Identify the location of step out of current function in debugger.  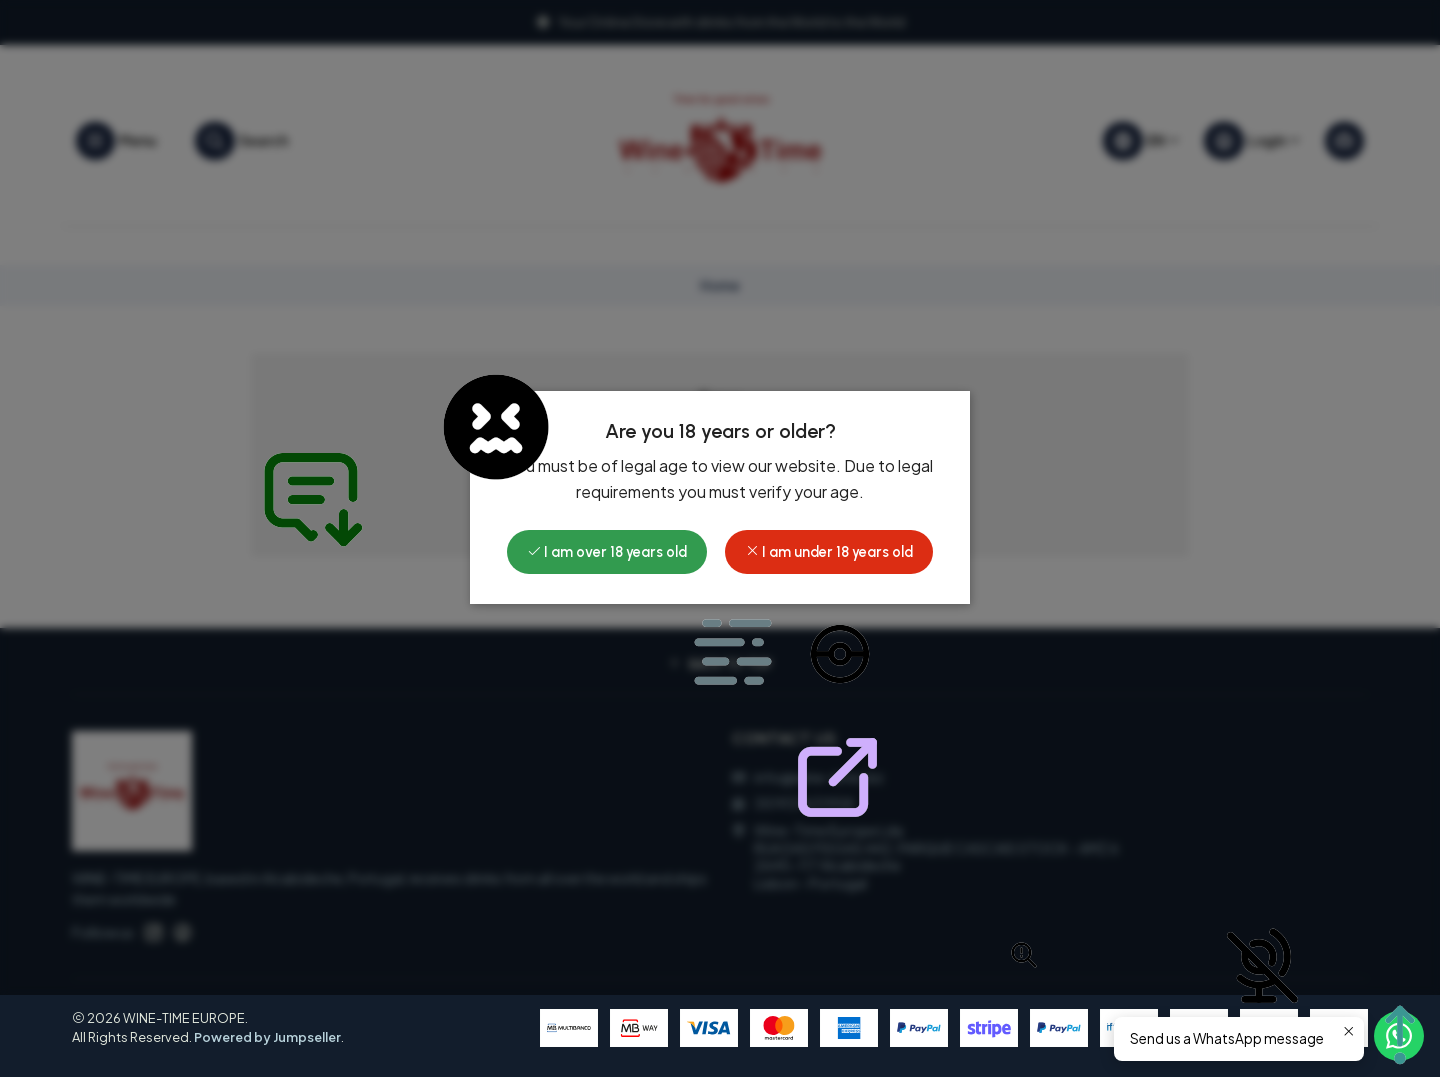
(1400, 1035).